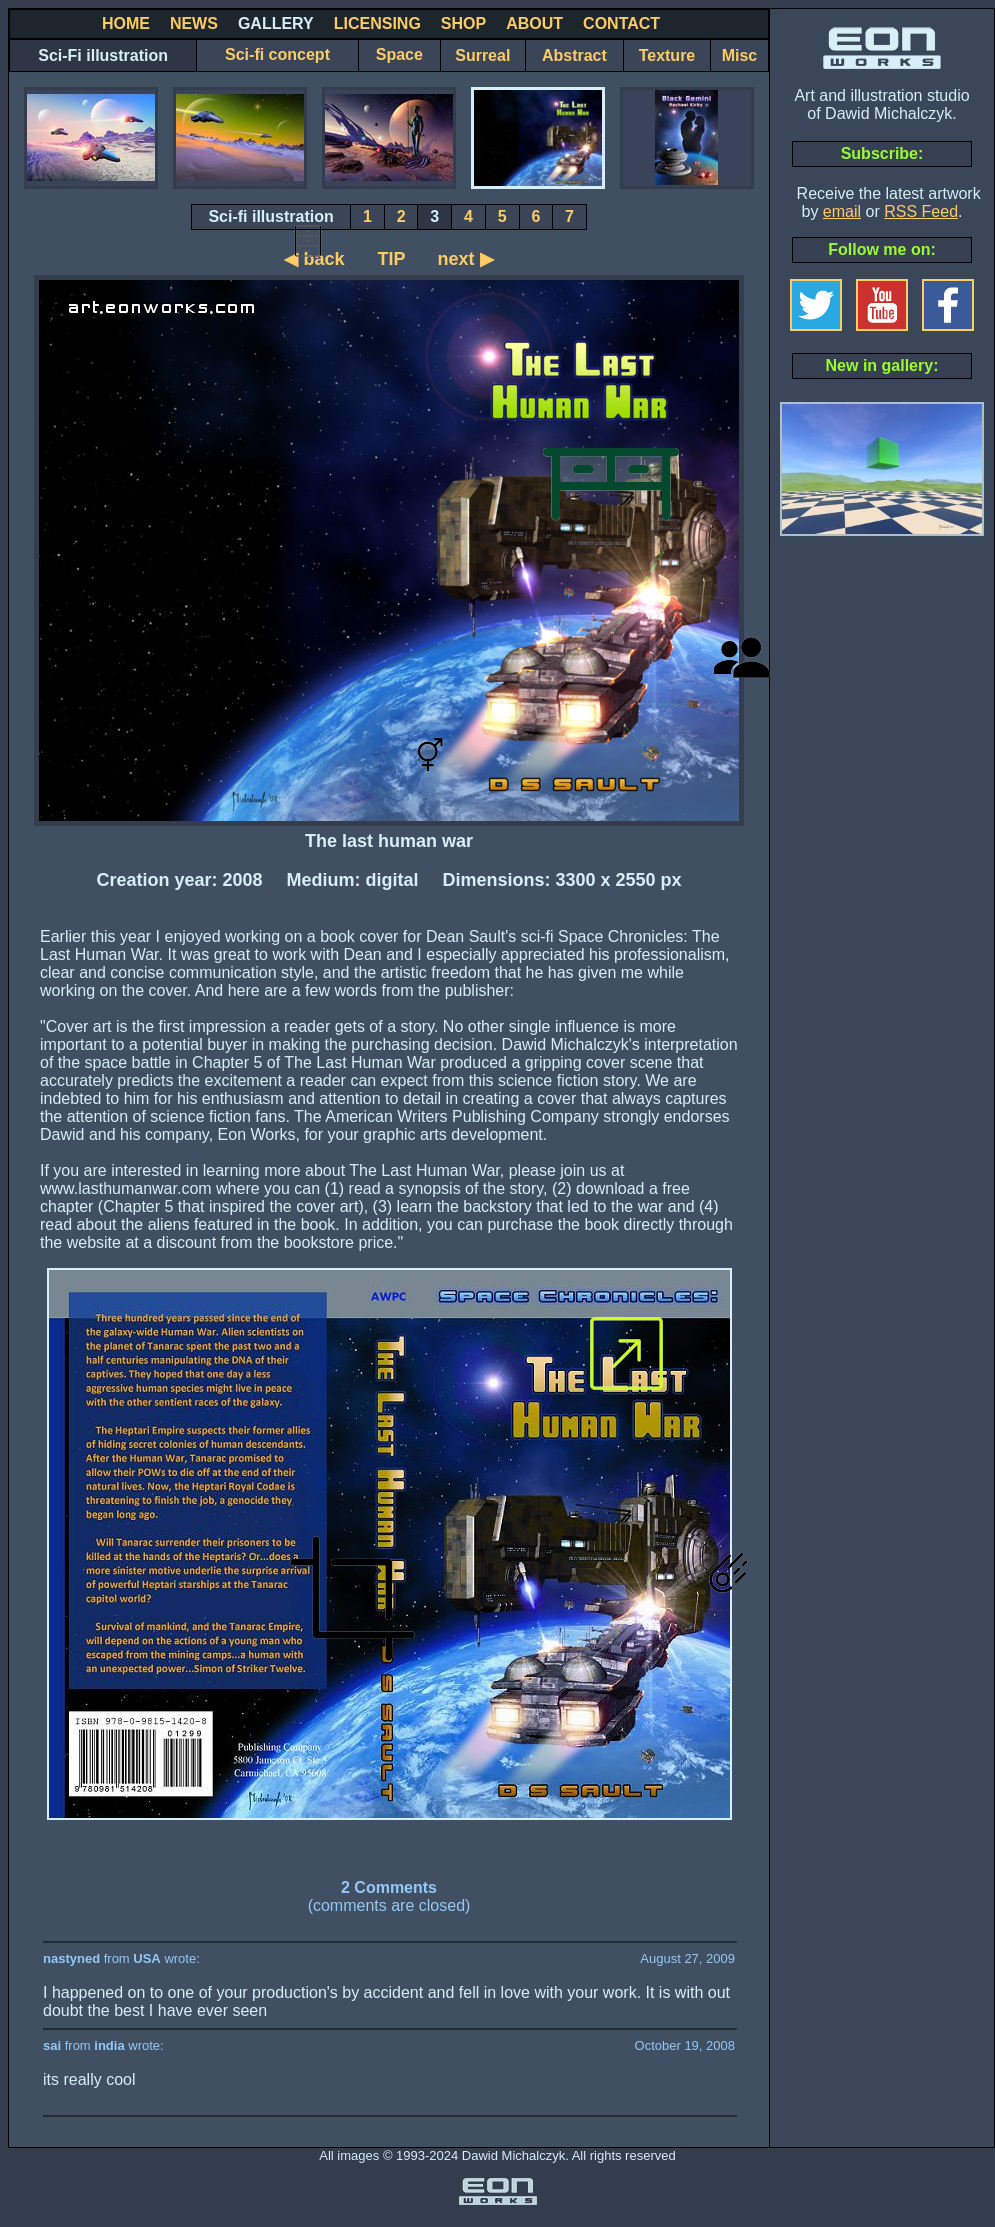  What do you see at coordinates (741, 657) in the screenshot?
I see `view contacts or people list` at bounding box center [741, 657].